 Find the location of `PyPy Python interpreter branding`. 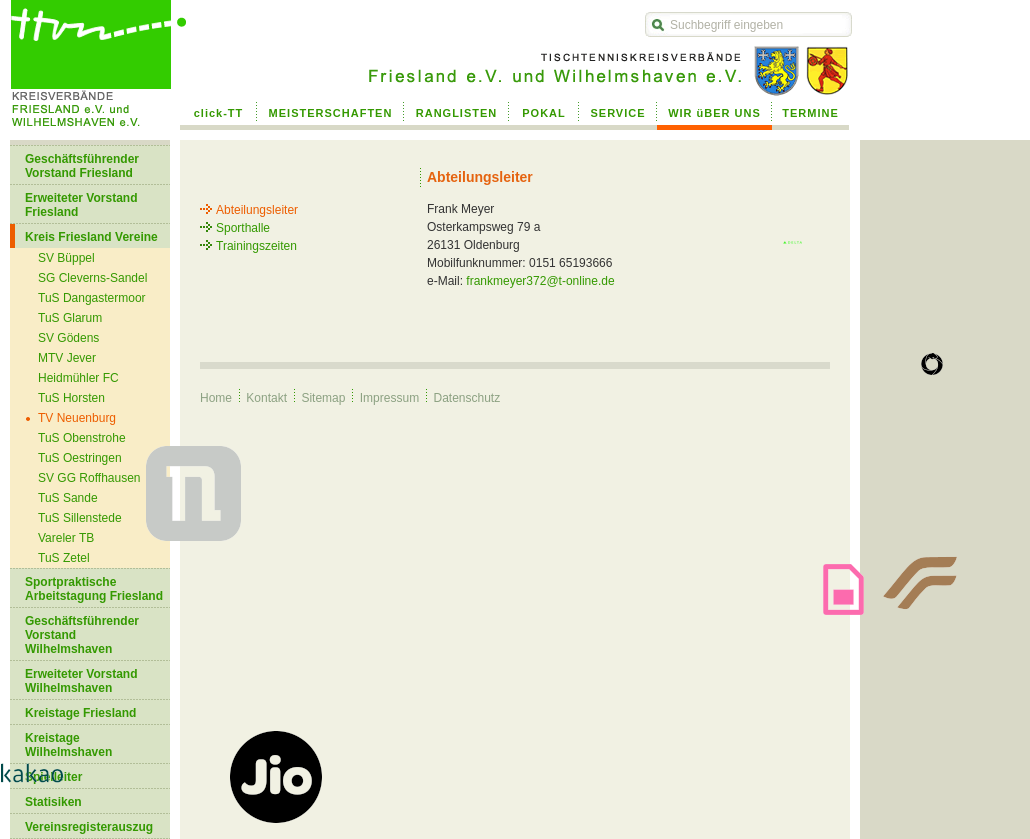

PyPy Python interpreter branding is located at coordinates (932, 364).